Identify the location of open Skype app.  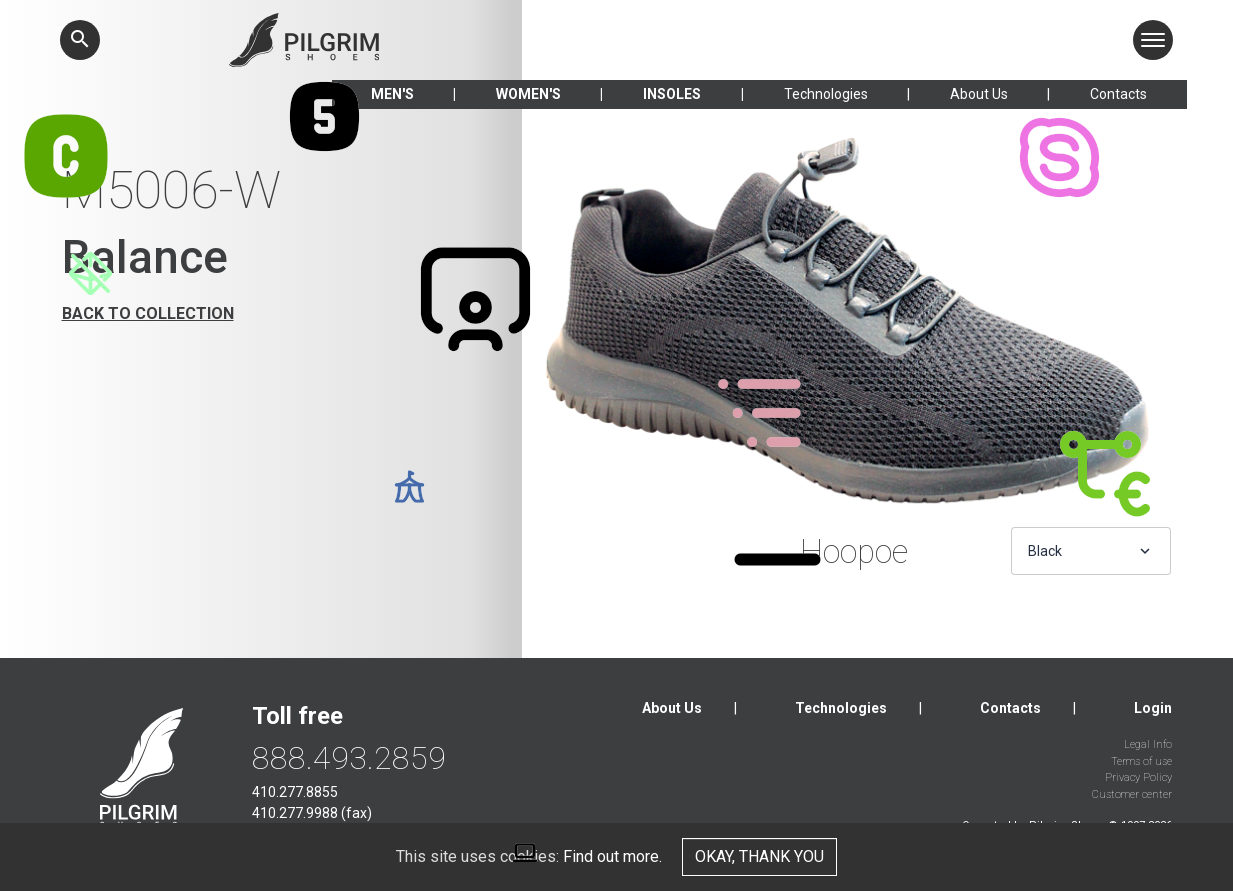
(1059, 157).